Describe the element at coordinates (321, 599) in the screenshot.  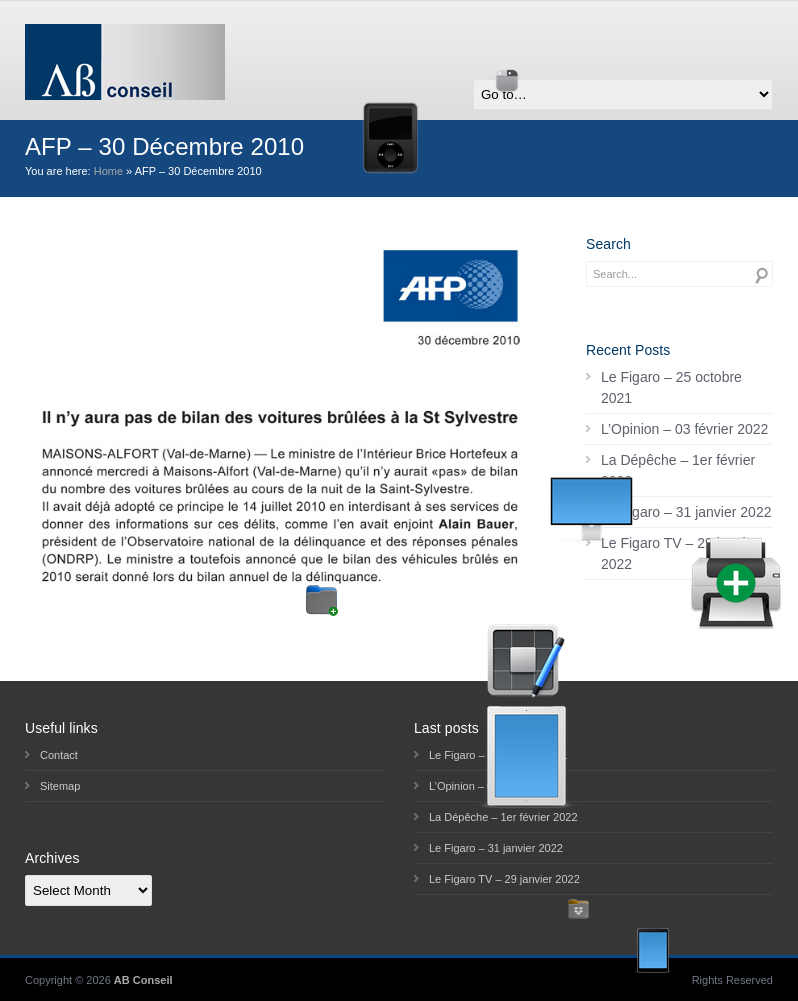
I see `create a new folder` at that location.